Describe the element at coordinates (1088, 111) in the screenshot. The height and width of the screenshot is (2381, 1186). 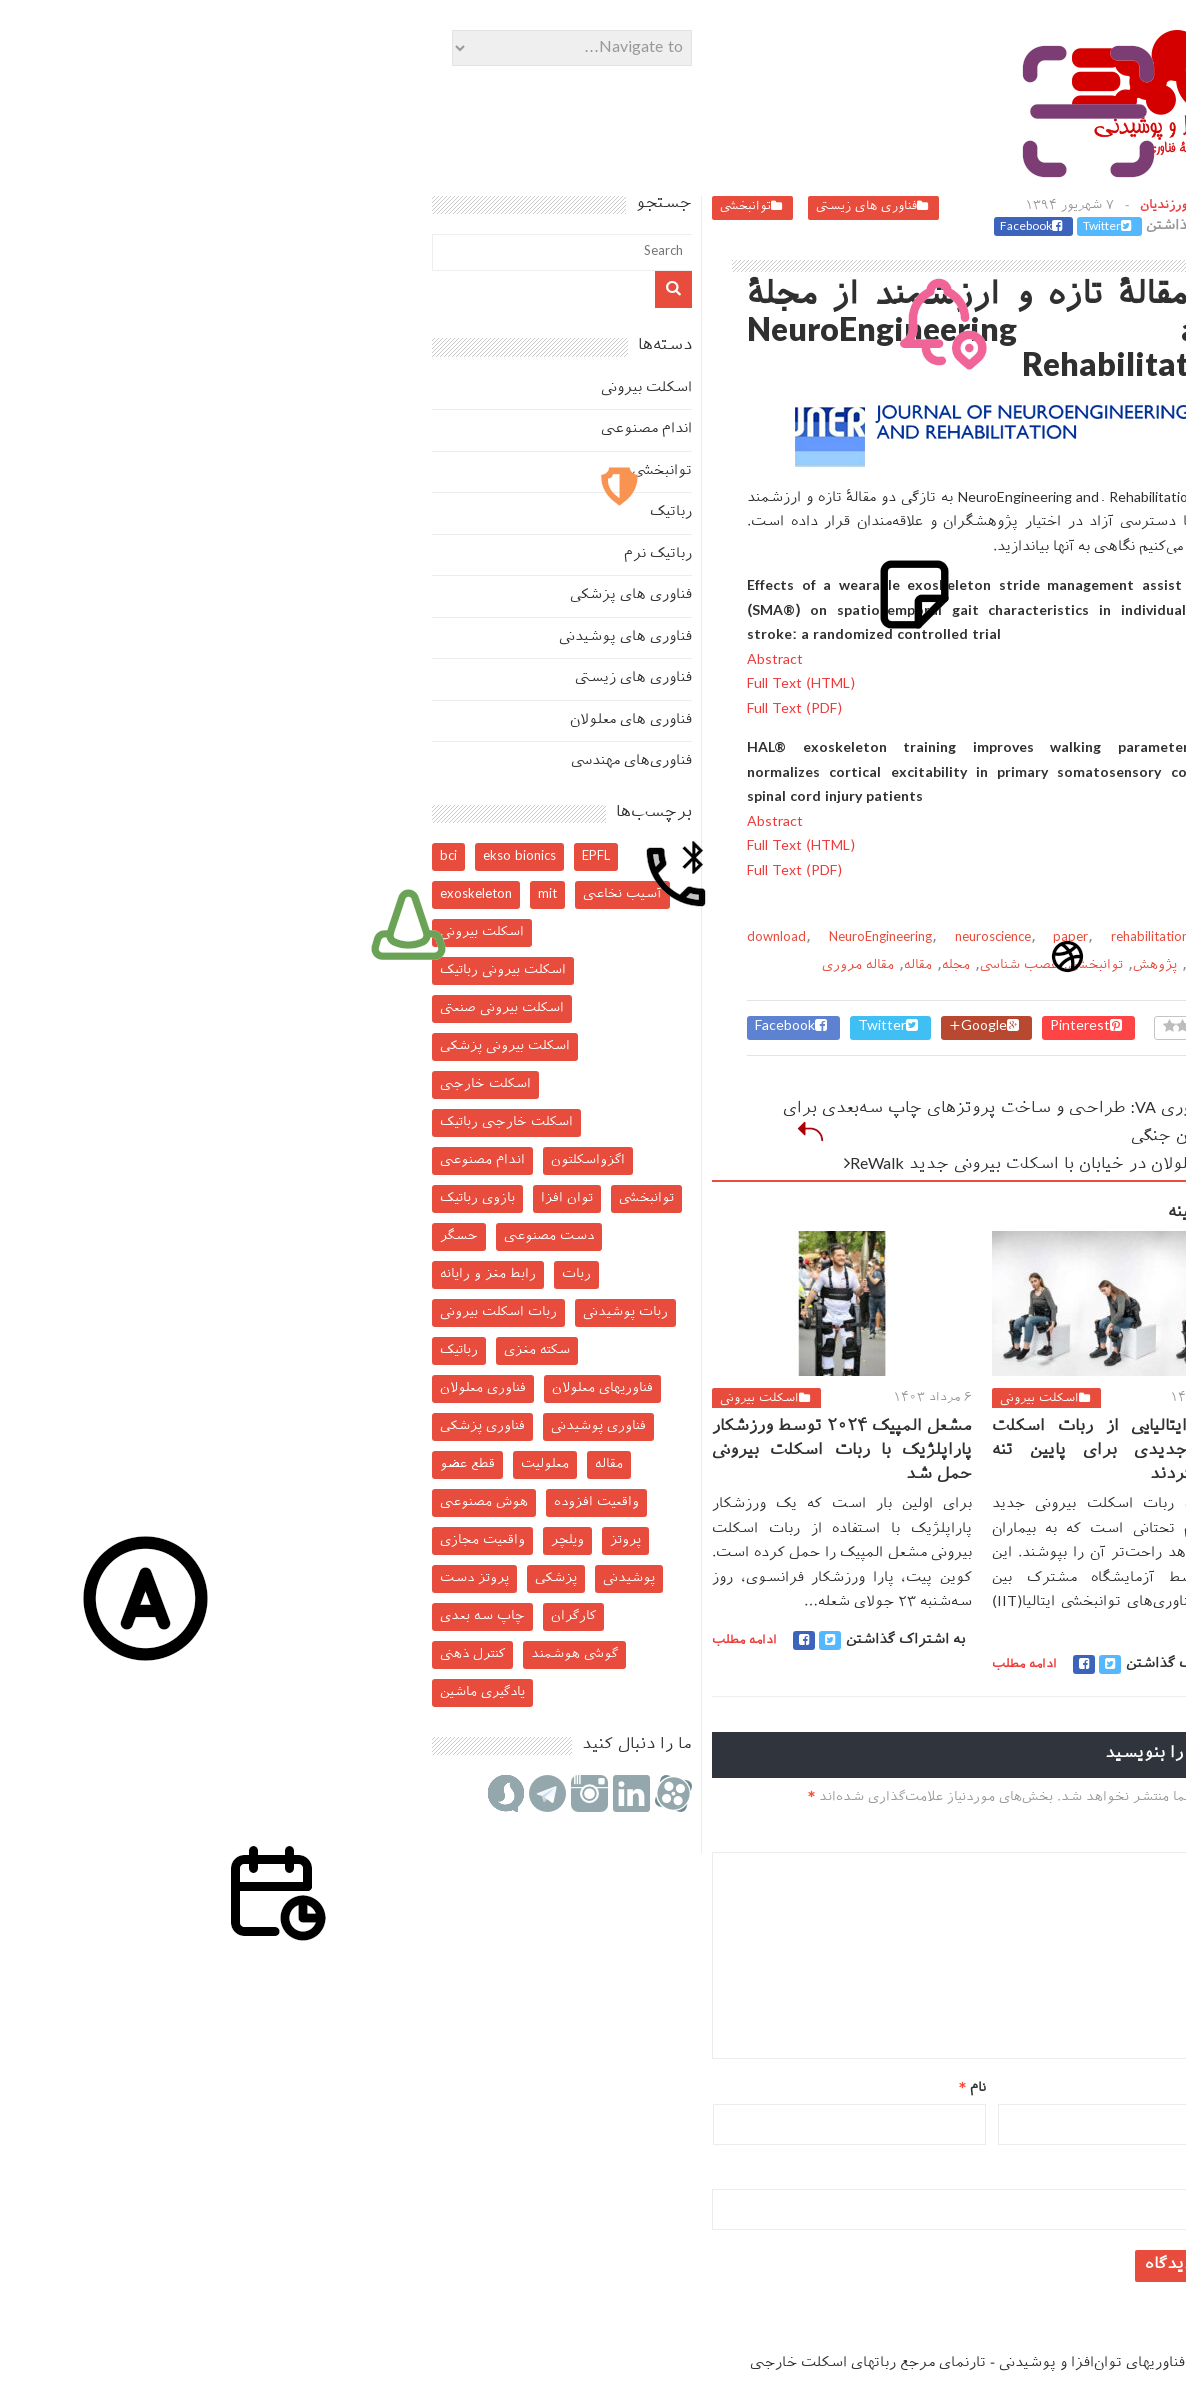
I see `scan a QR code or barcode` at that location.